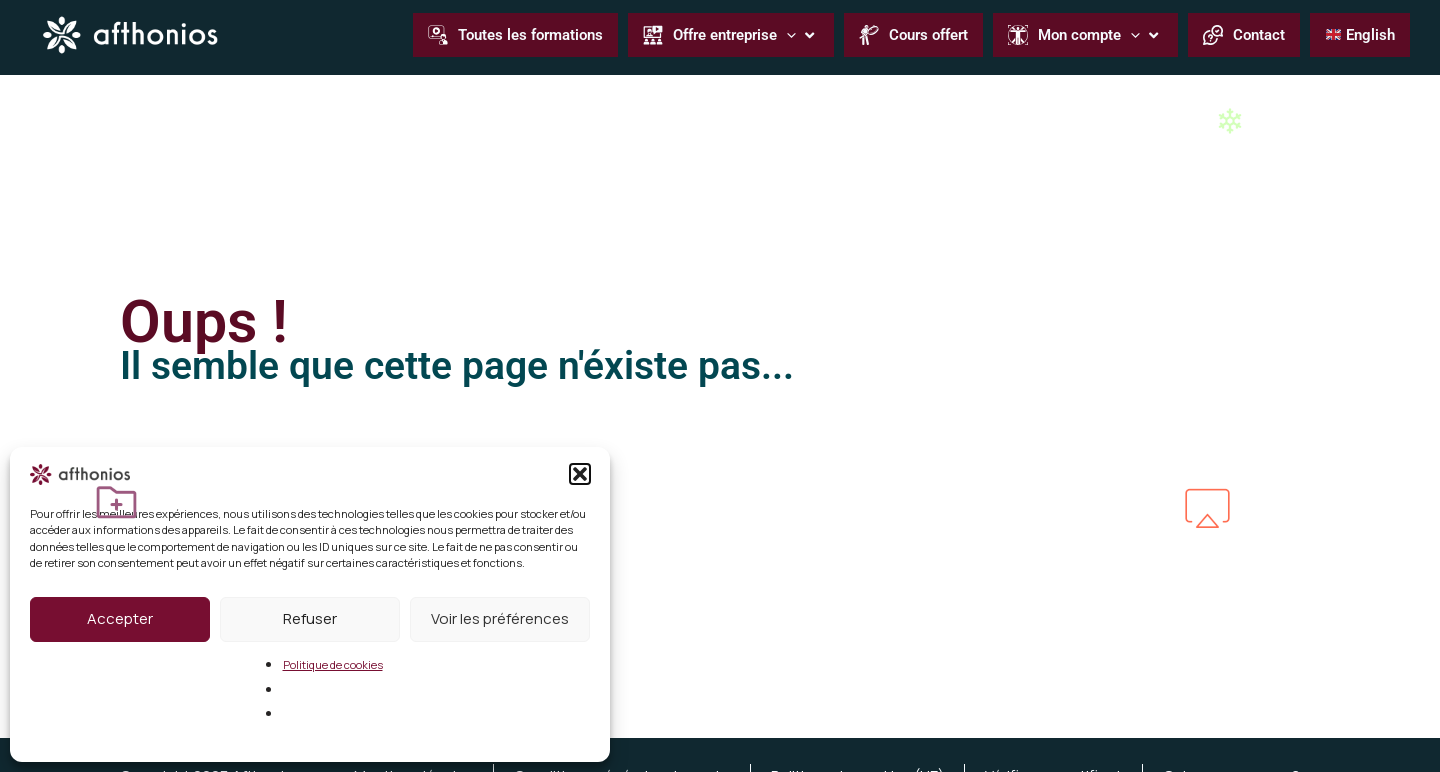  I want to click on activate cooling or air conditioning mode, so click(1230, 121).